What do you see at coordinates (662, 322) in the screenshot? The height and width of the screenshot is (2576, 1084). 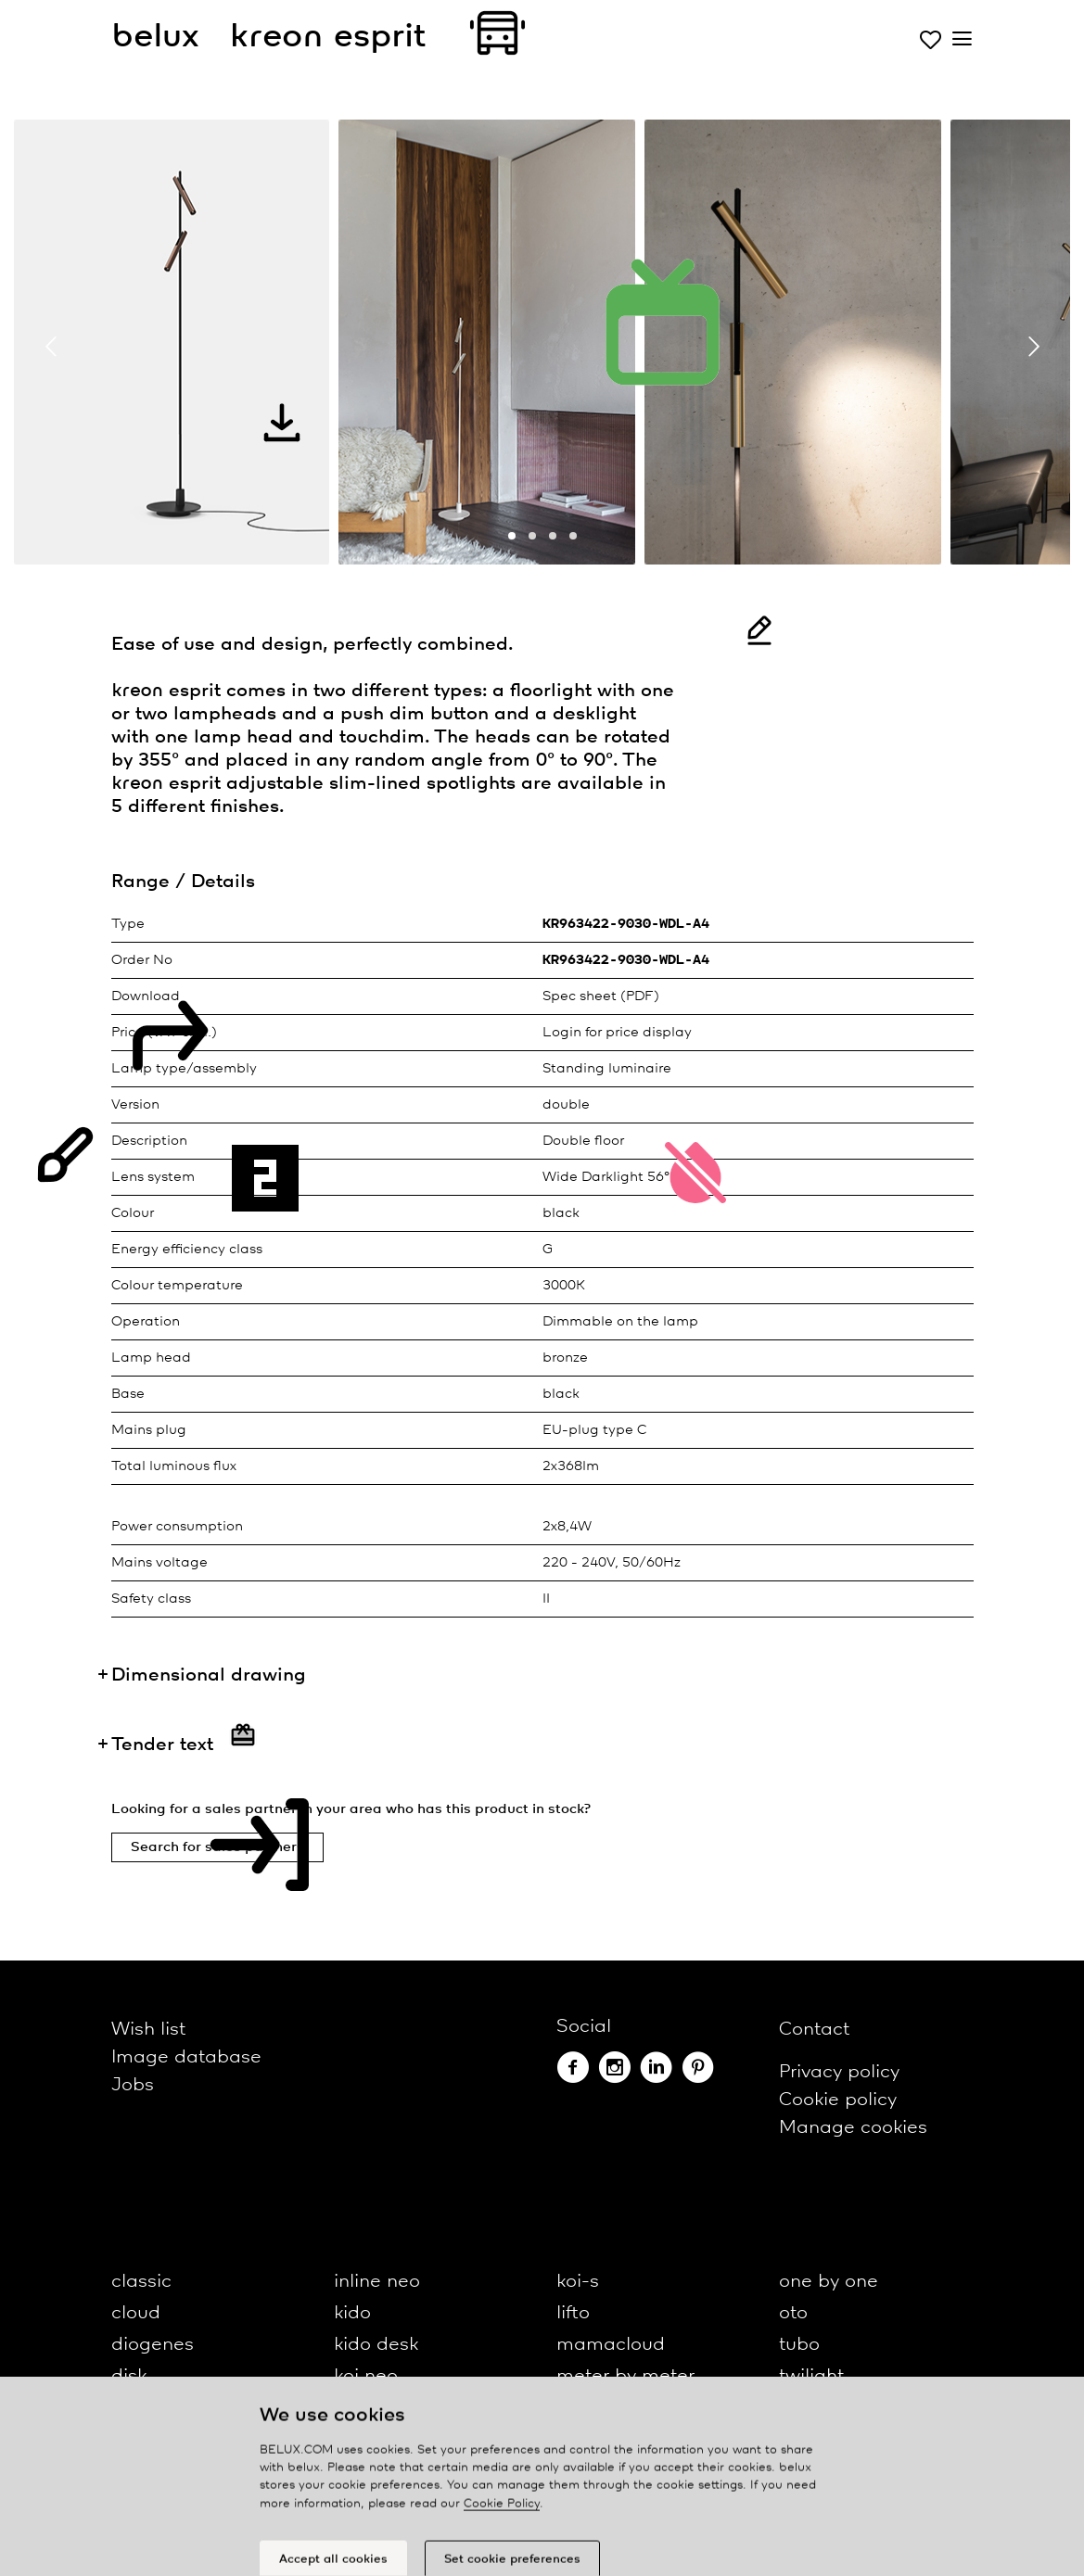 I see `access tv or video streaming` at bounding box center [662, 322].